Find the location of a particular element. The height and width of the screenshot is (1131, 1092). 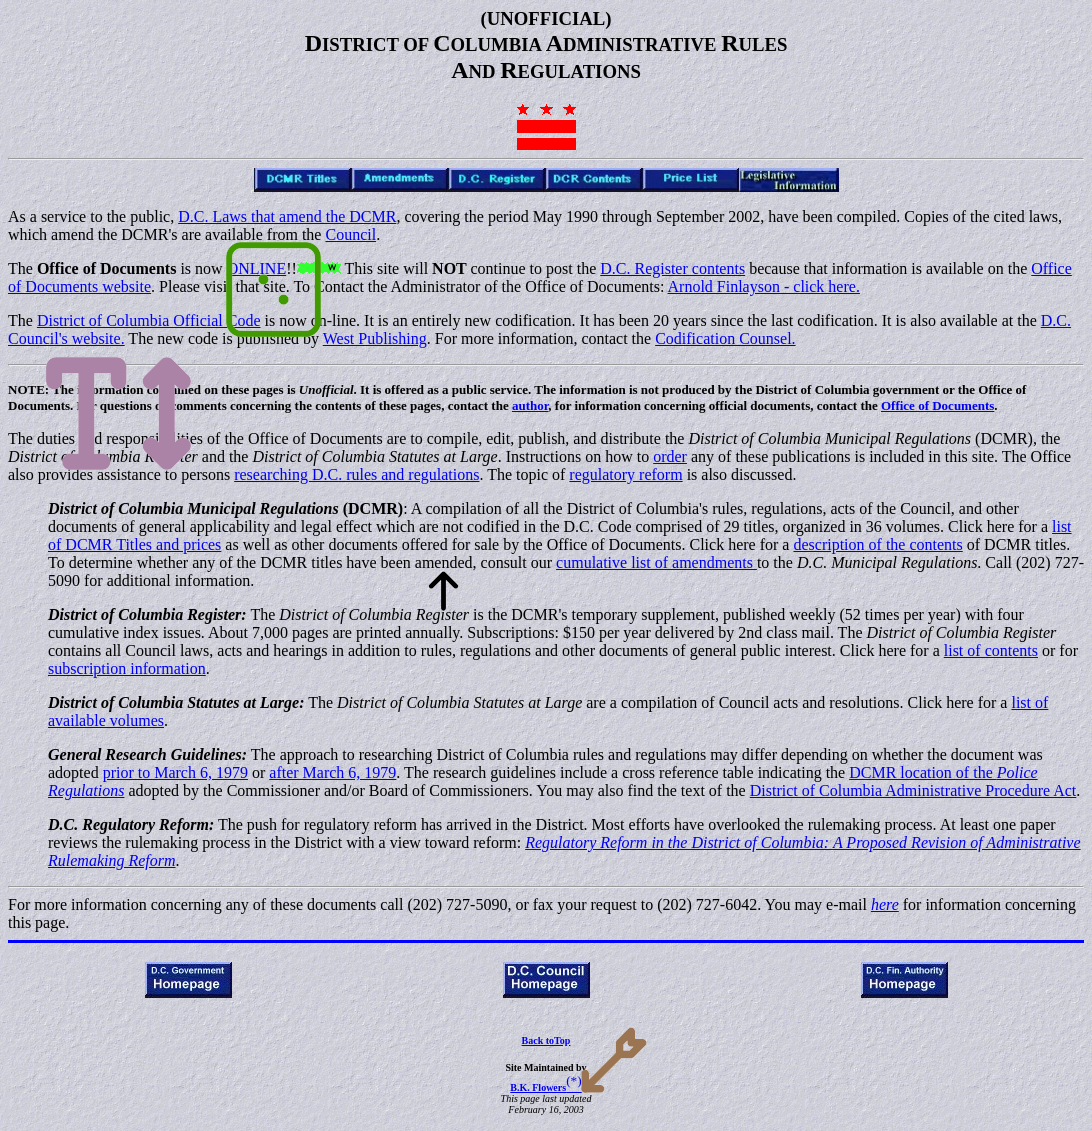

indicates archery or target shooting activity is located at coordinates (612, 1062).